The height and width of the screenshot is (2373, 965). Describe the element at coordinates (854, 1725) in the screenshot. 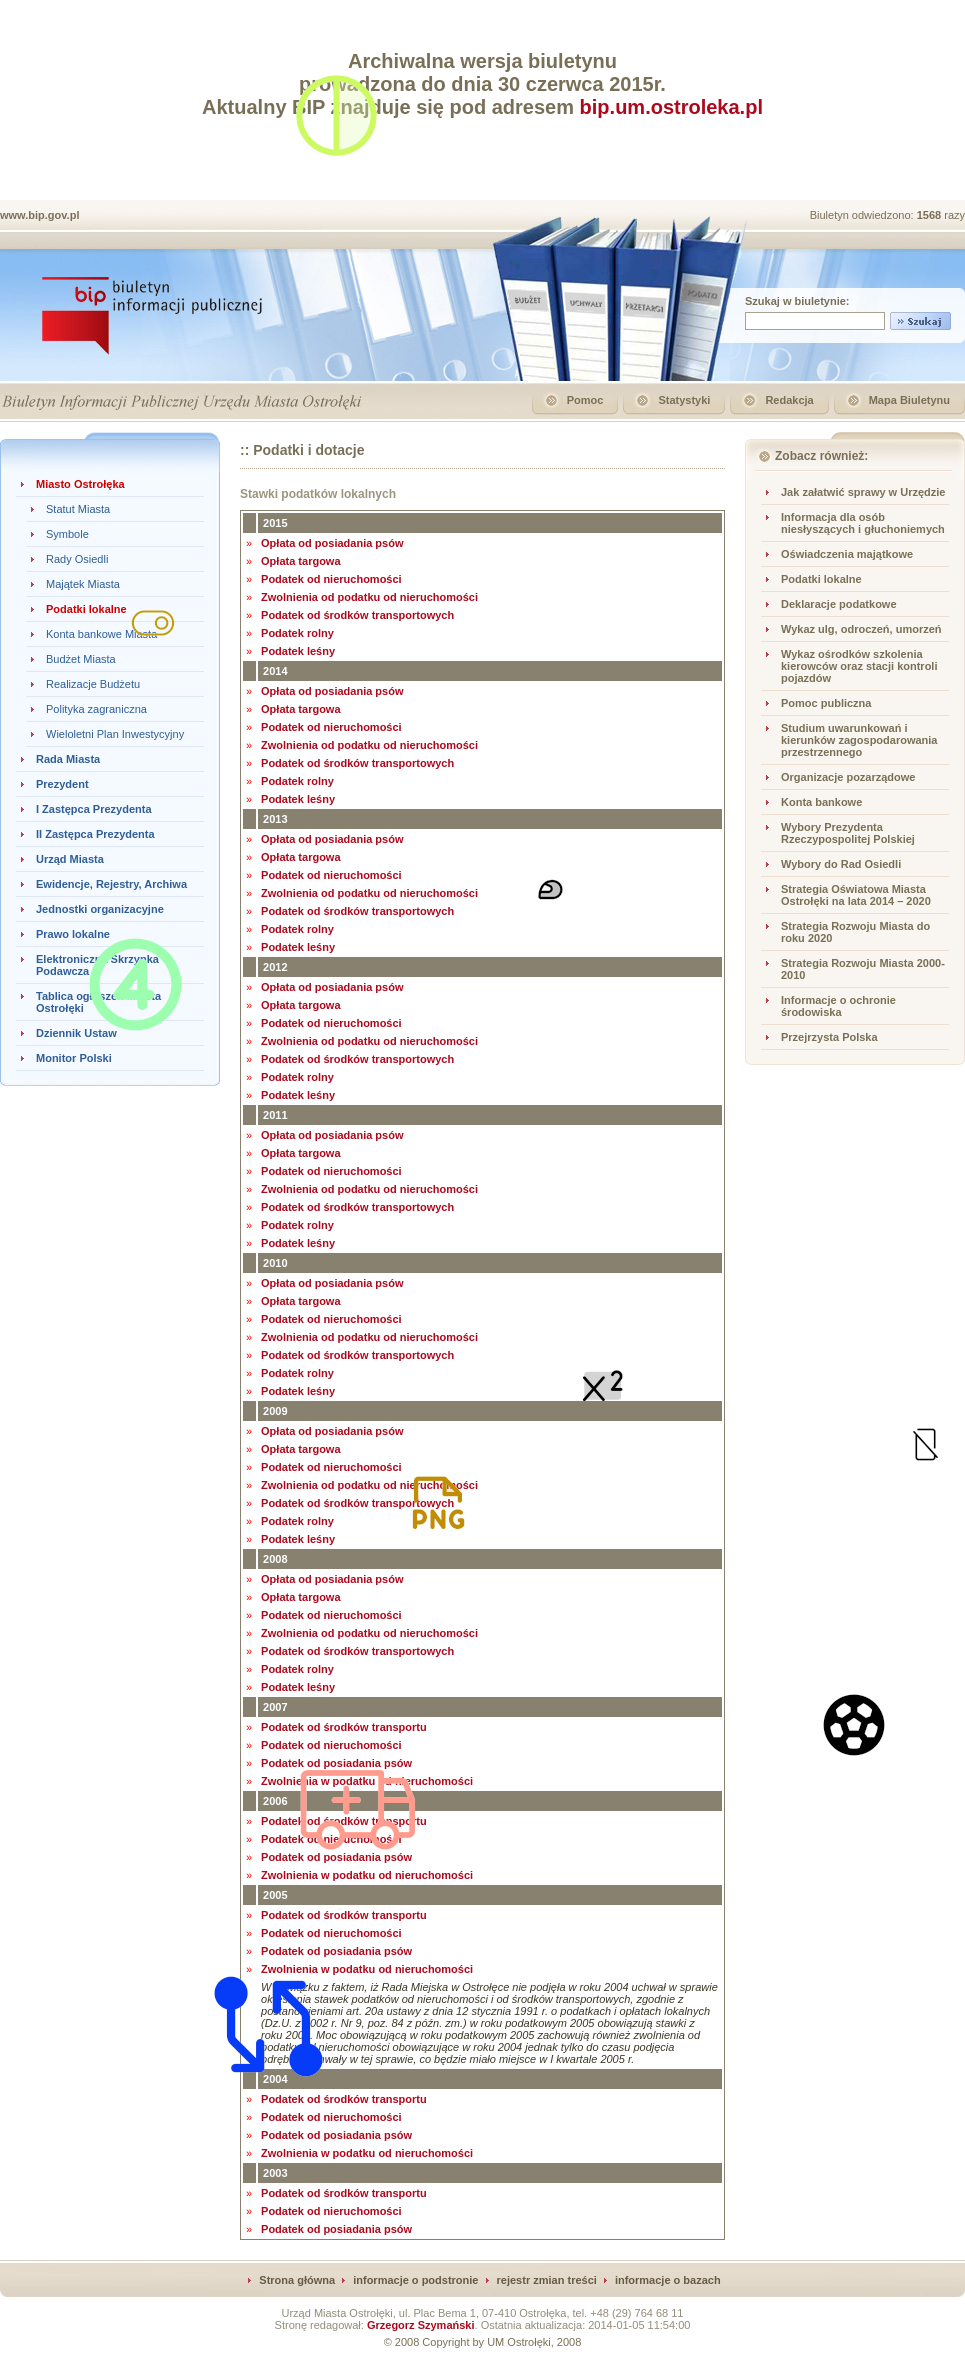

I see `access sports or soccer-related content` at that location.